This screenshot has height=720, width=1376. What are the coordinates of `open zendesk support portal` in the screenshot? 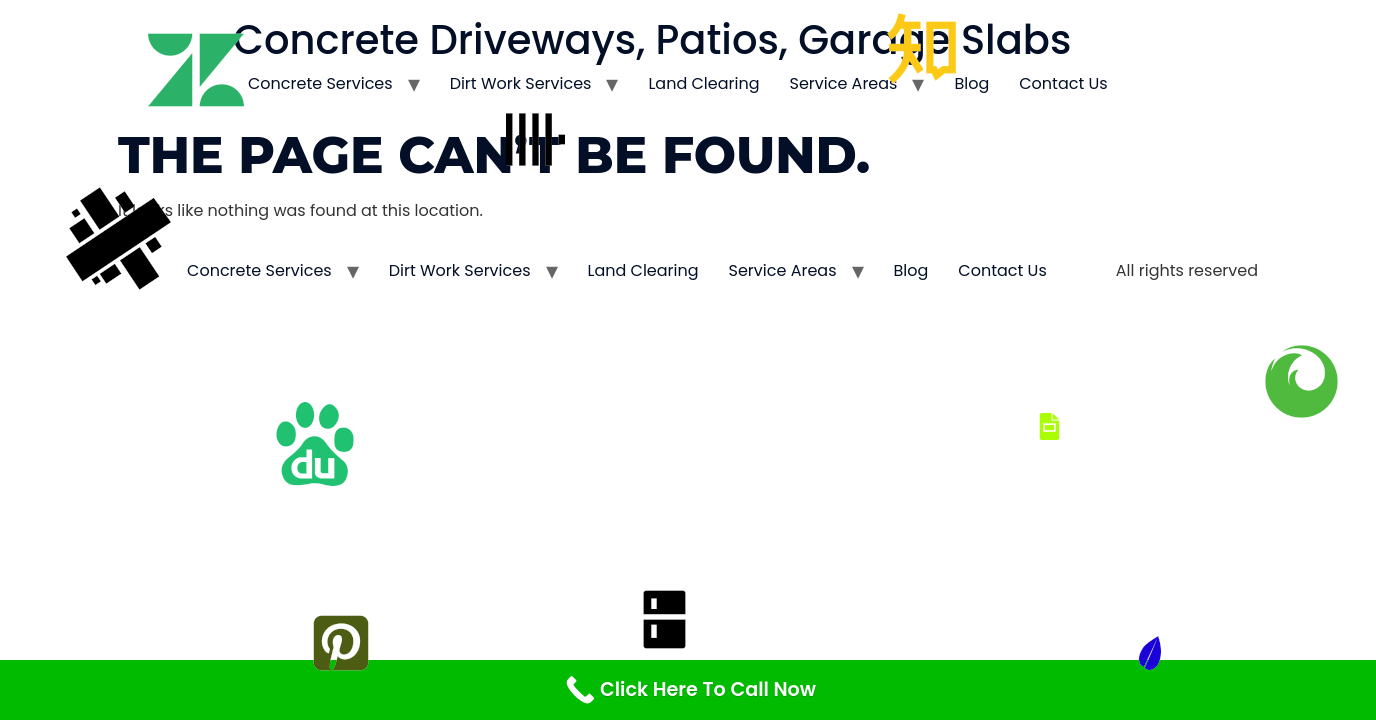 It's located at (196, 70).